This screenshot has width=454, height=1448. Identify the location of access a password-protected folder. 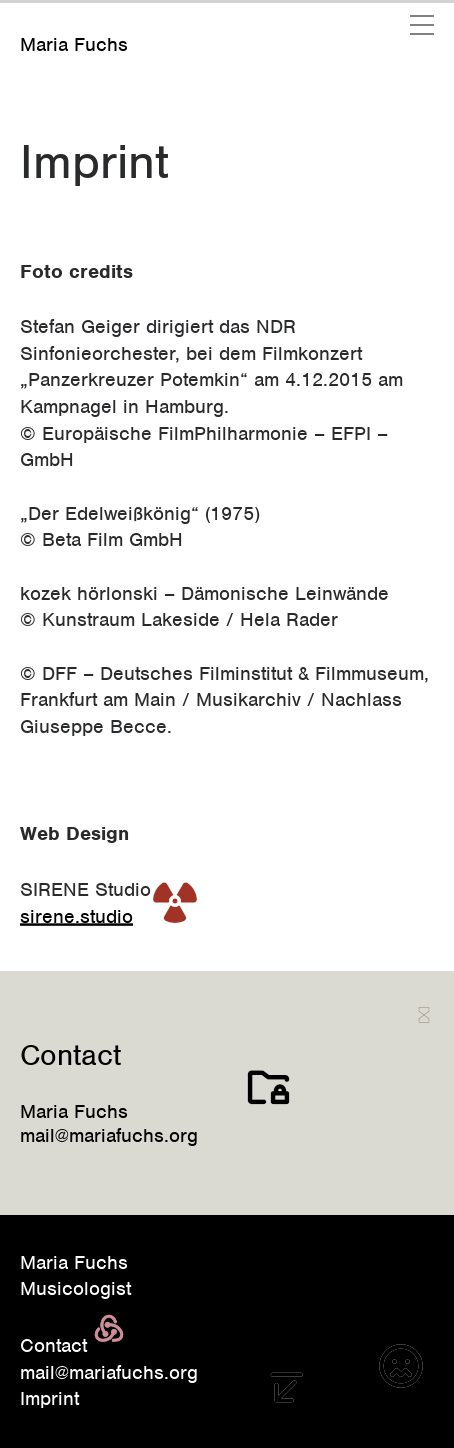
(268, 1086).